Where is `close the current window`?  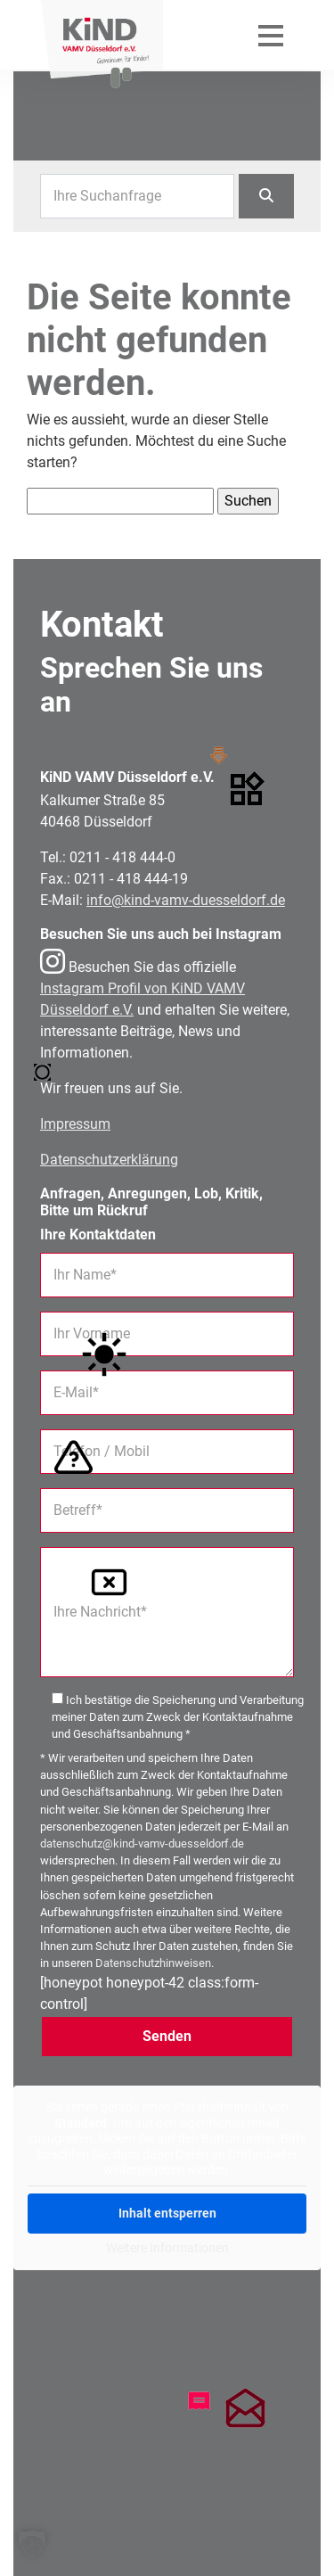 close the current window is located at coordinates (109, 1582).